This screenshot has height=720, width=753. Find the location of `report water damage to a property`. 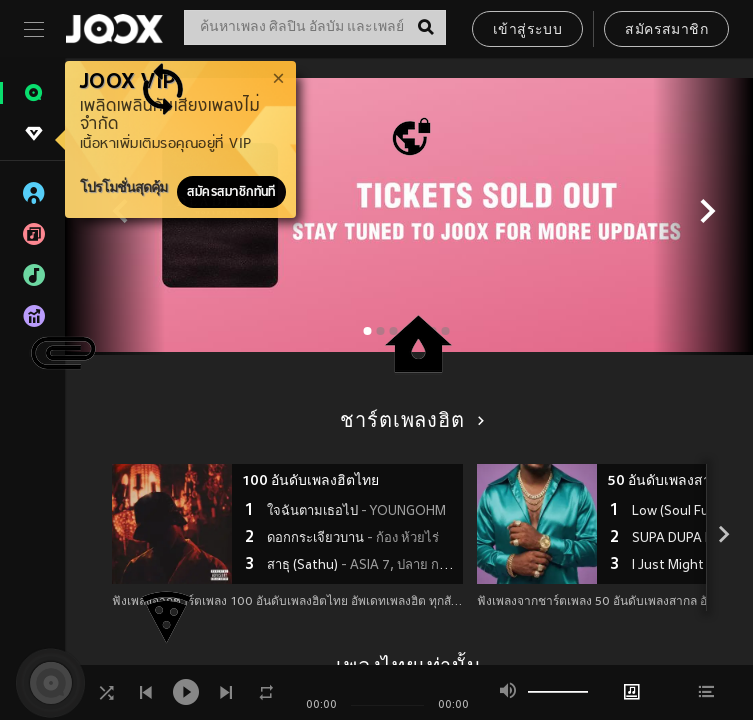

report water damage to a property is located at coordinates (418, 345).